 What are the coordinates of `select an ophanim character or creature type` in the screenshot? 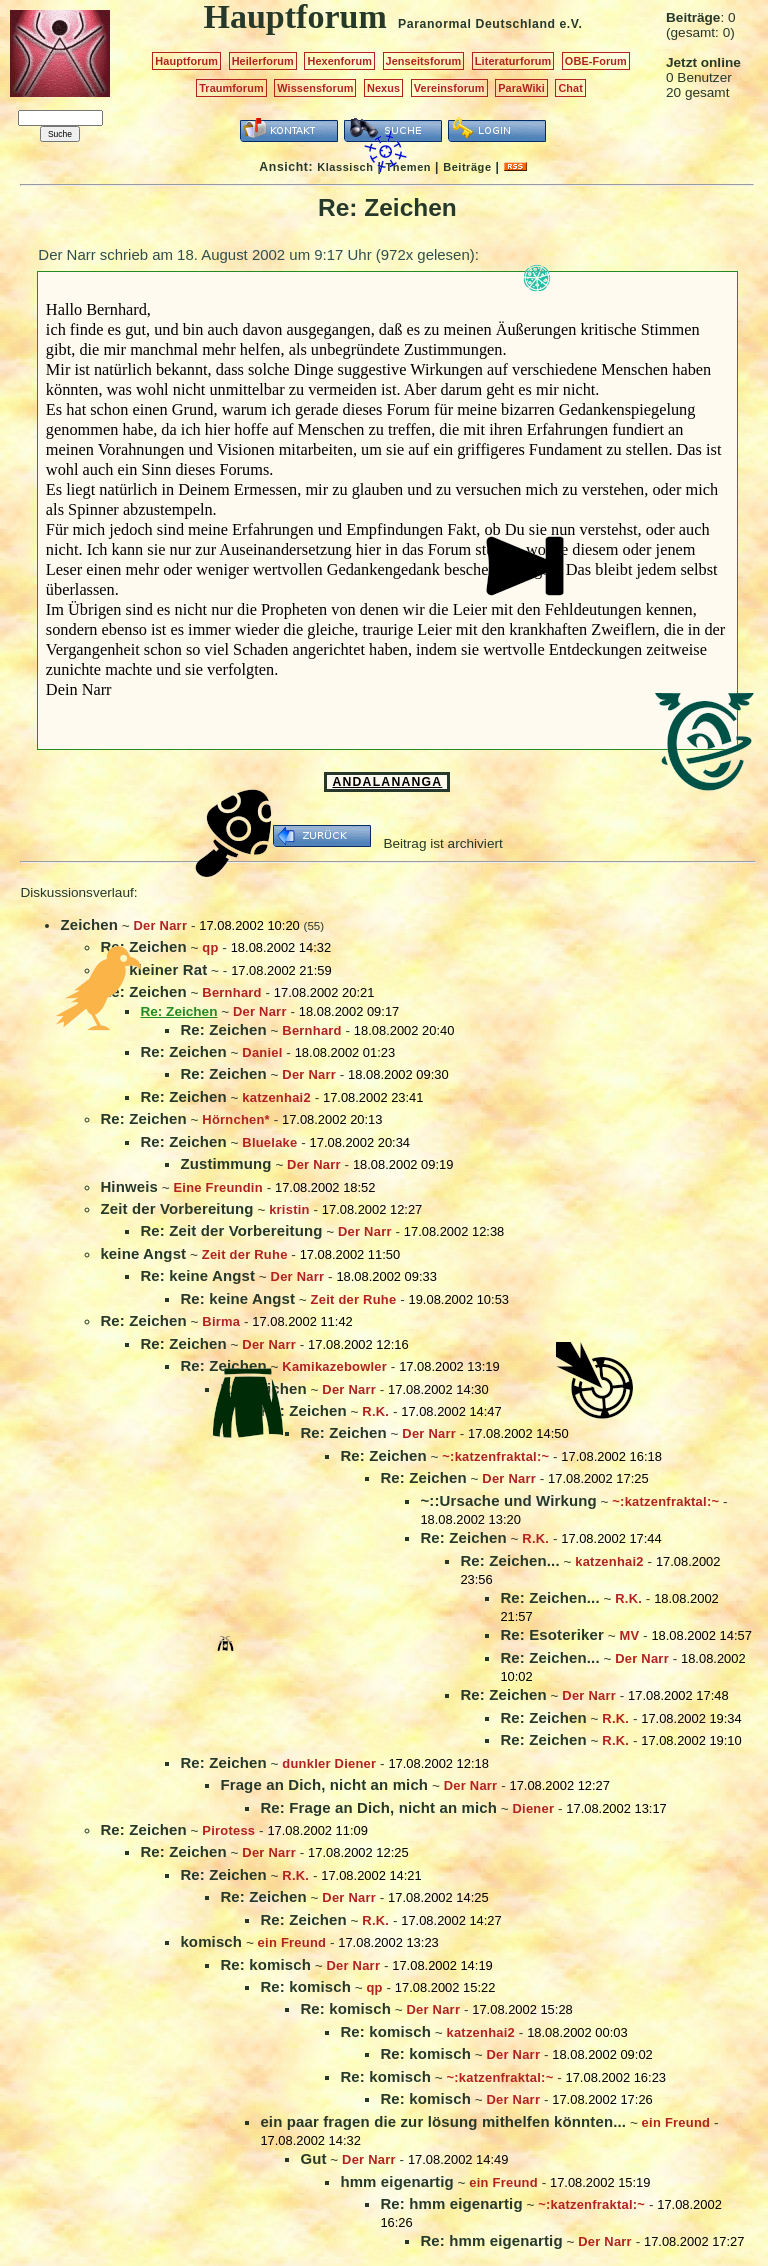 It's located at (705, 741).